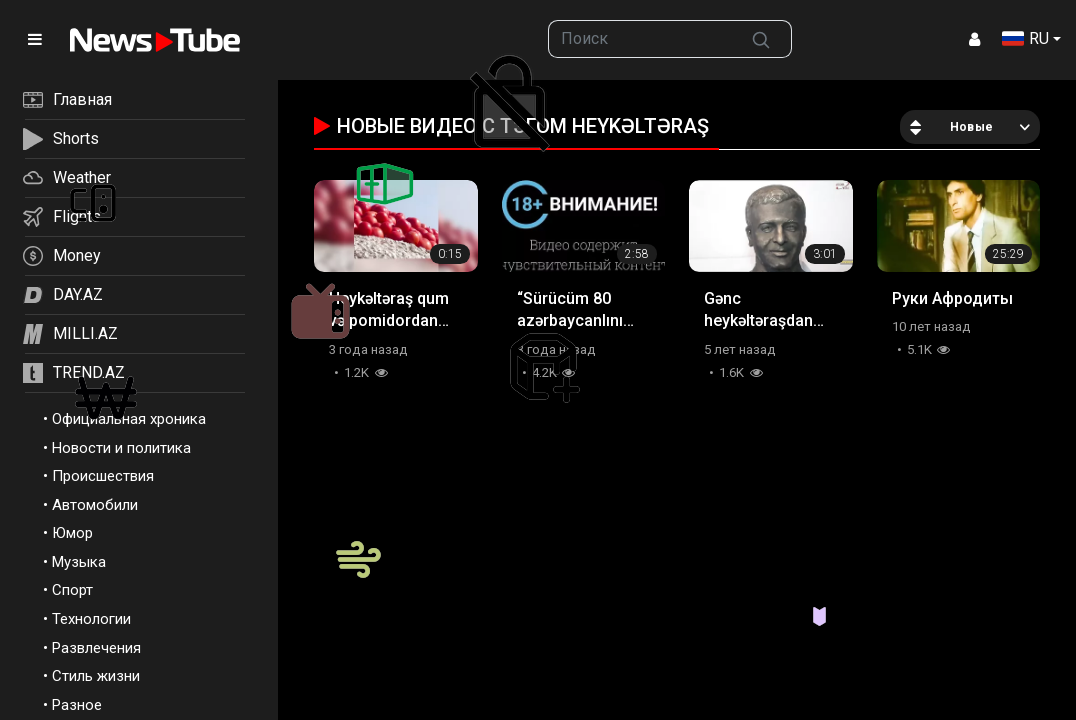 The image size is (1076, 720). Describe the element at coordinates (320, 312) in the screenshot. I see `access classic TV or broadcast content` at that location.